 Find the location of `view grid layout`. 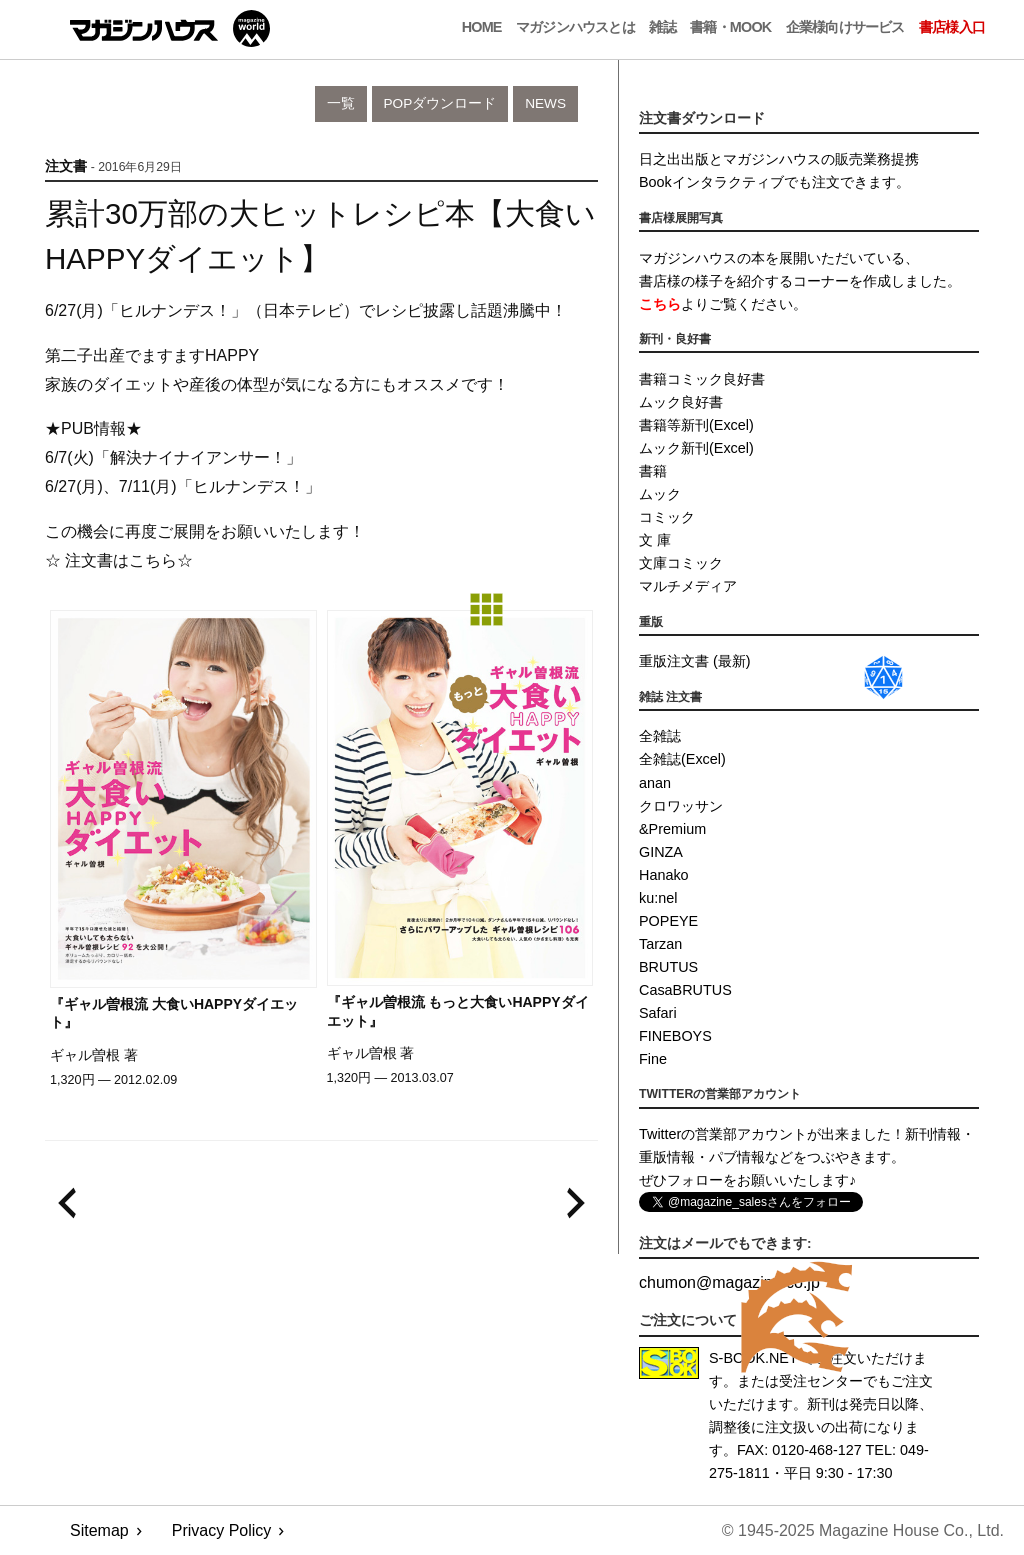

view grid layout is located at coordinates (486, 609).